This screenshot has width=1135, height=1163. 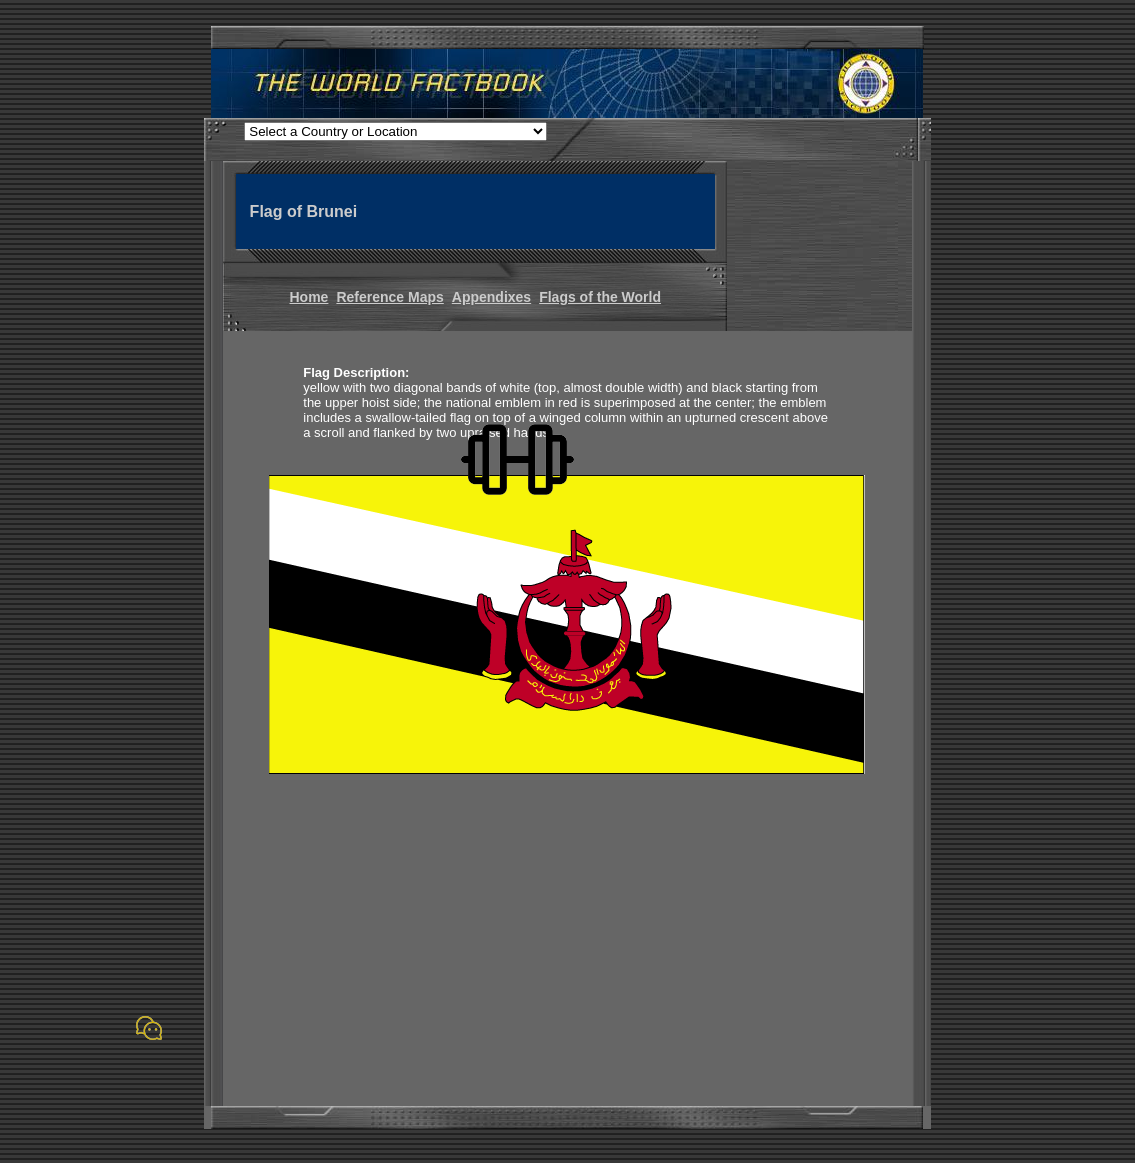 I want to click on access workout or fitness features, so click(x=517, y=459).